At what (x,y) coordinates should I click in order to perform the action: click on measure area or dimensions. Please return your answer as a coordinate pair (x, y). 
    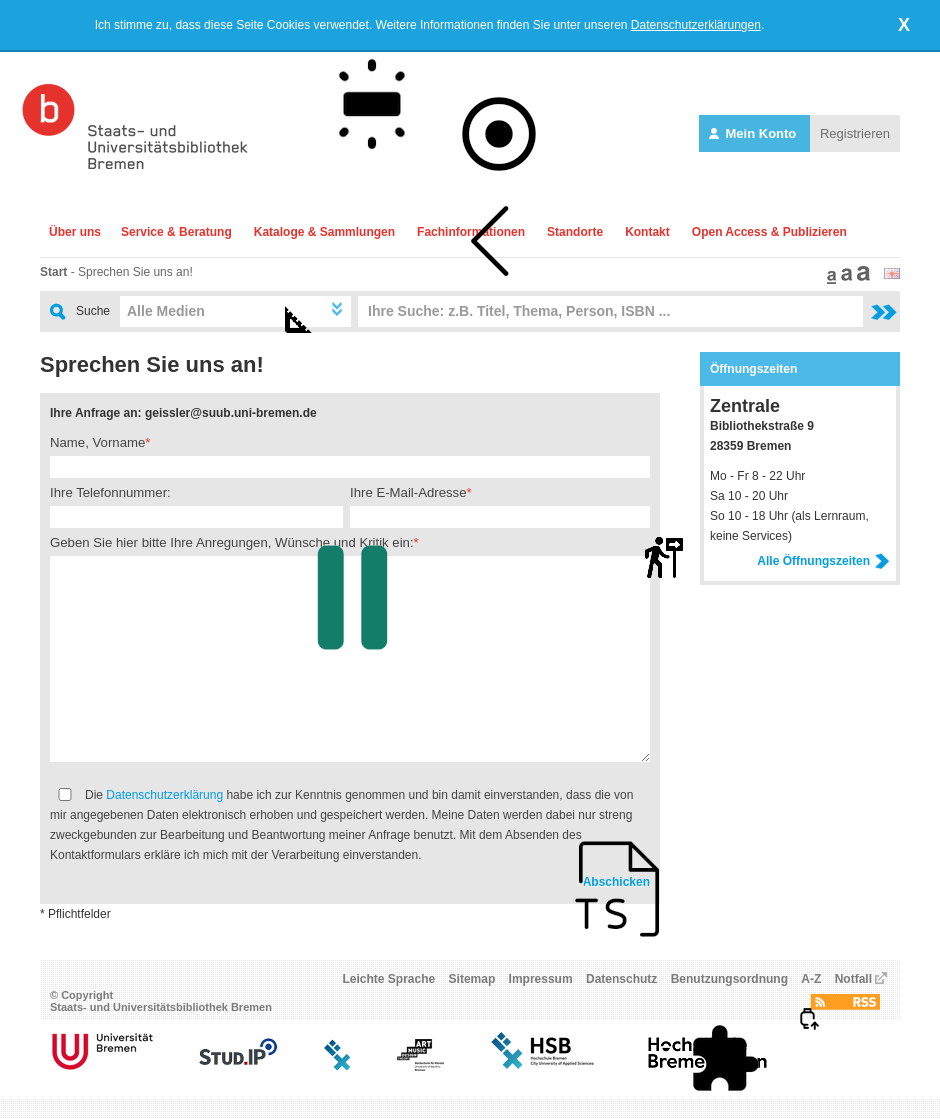
    Looking at the image, I should click on (298, 319).